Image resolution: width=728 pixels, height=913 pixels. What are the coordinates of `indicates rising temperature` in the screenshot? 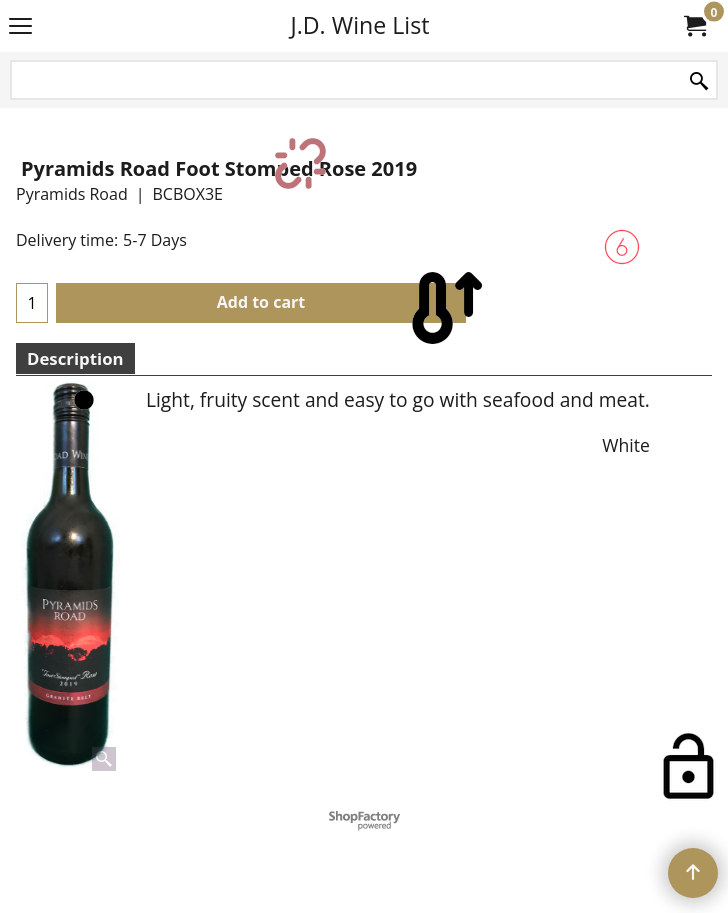 It's located at (446, 308).